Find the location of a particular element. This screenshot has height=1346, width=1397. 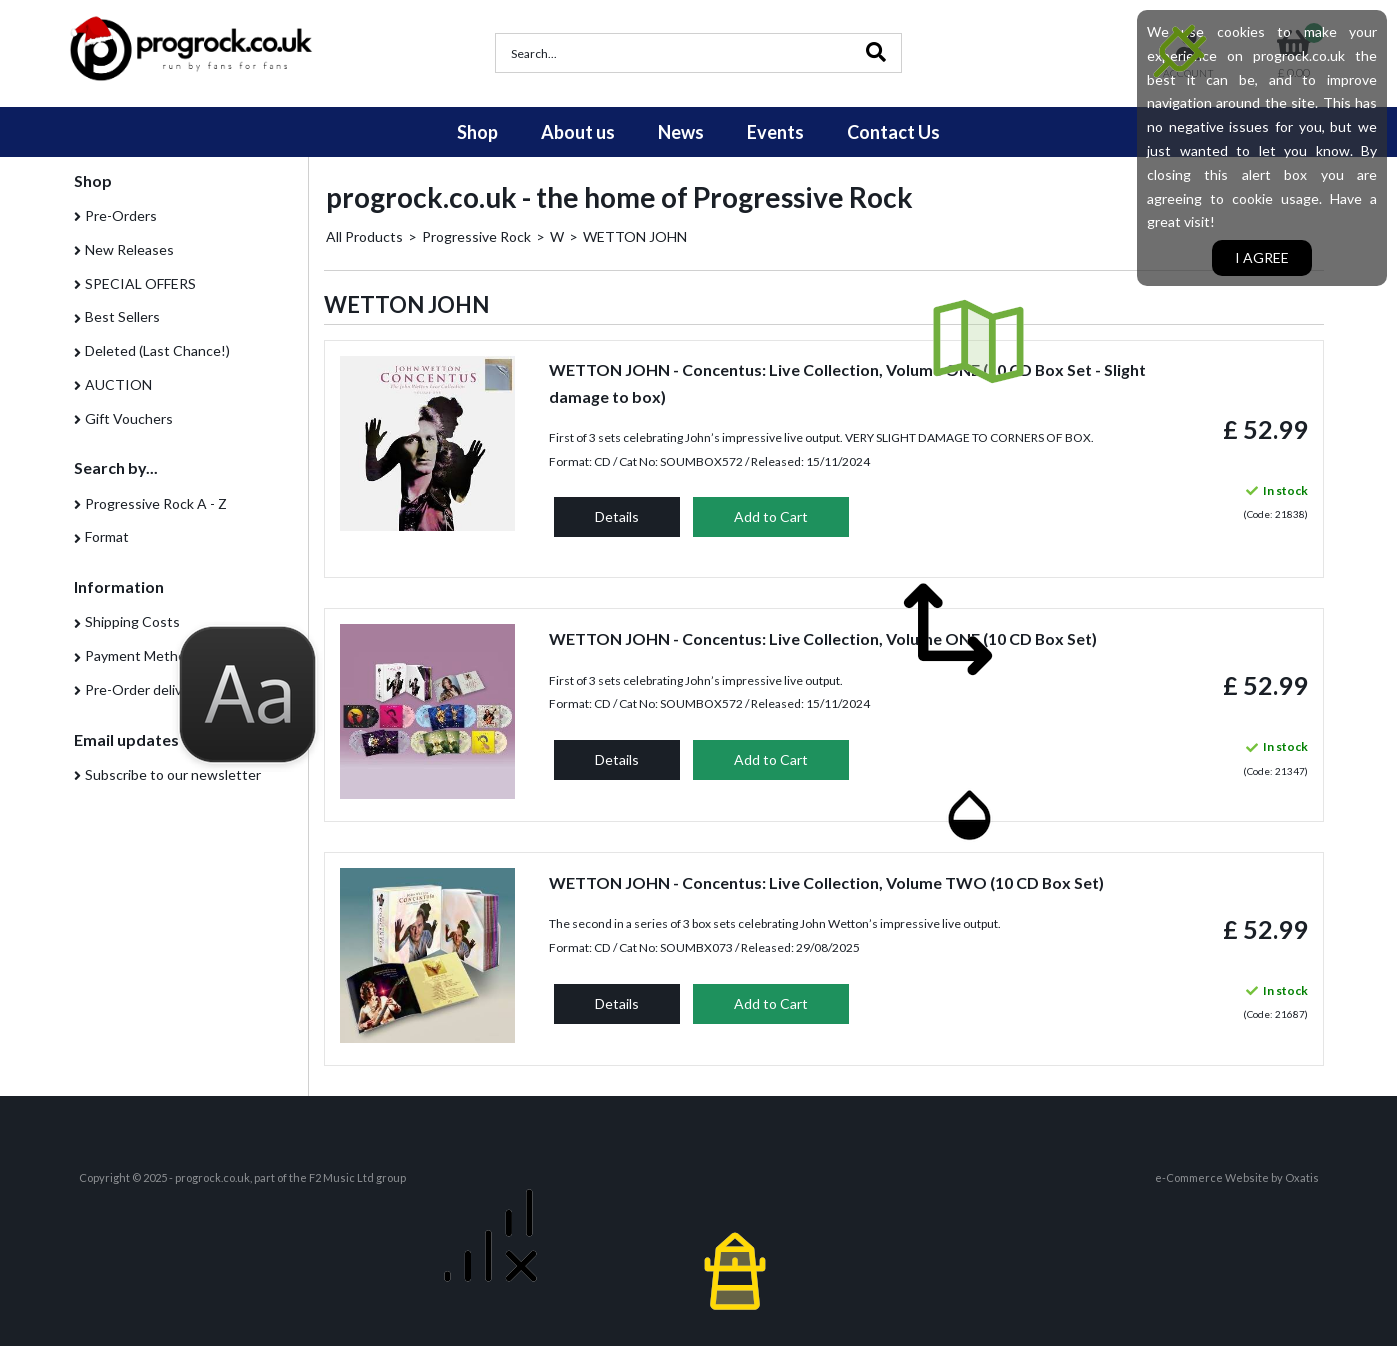

open font management settings is located at coordinates (247, 694).